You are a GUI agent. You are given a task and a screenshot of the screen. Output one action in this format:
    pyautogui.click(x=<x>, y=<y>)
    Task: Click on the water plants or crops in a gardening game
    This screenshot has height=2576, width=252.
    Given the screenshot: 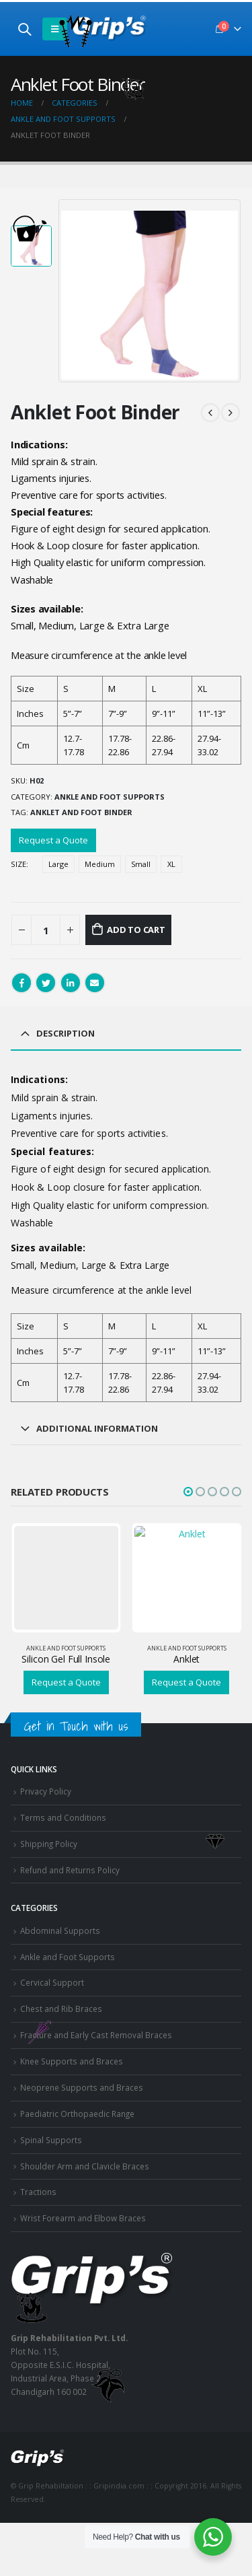 What is the action you would take?
    pyautogui.click(x=30, y=228)
    